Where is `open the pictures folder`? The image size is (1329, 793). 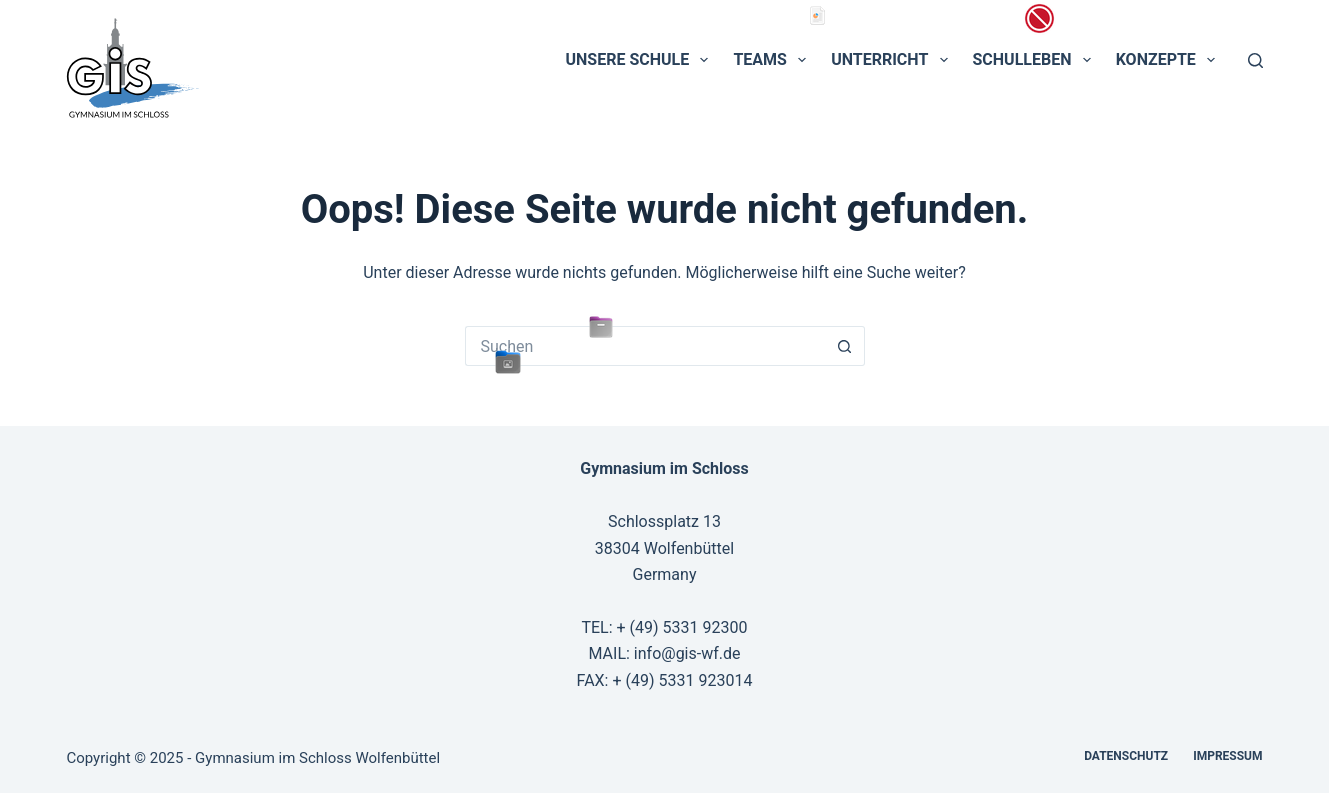 open the pictures folder is located at coordinates (508, 362).